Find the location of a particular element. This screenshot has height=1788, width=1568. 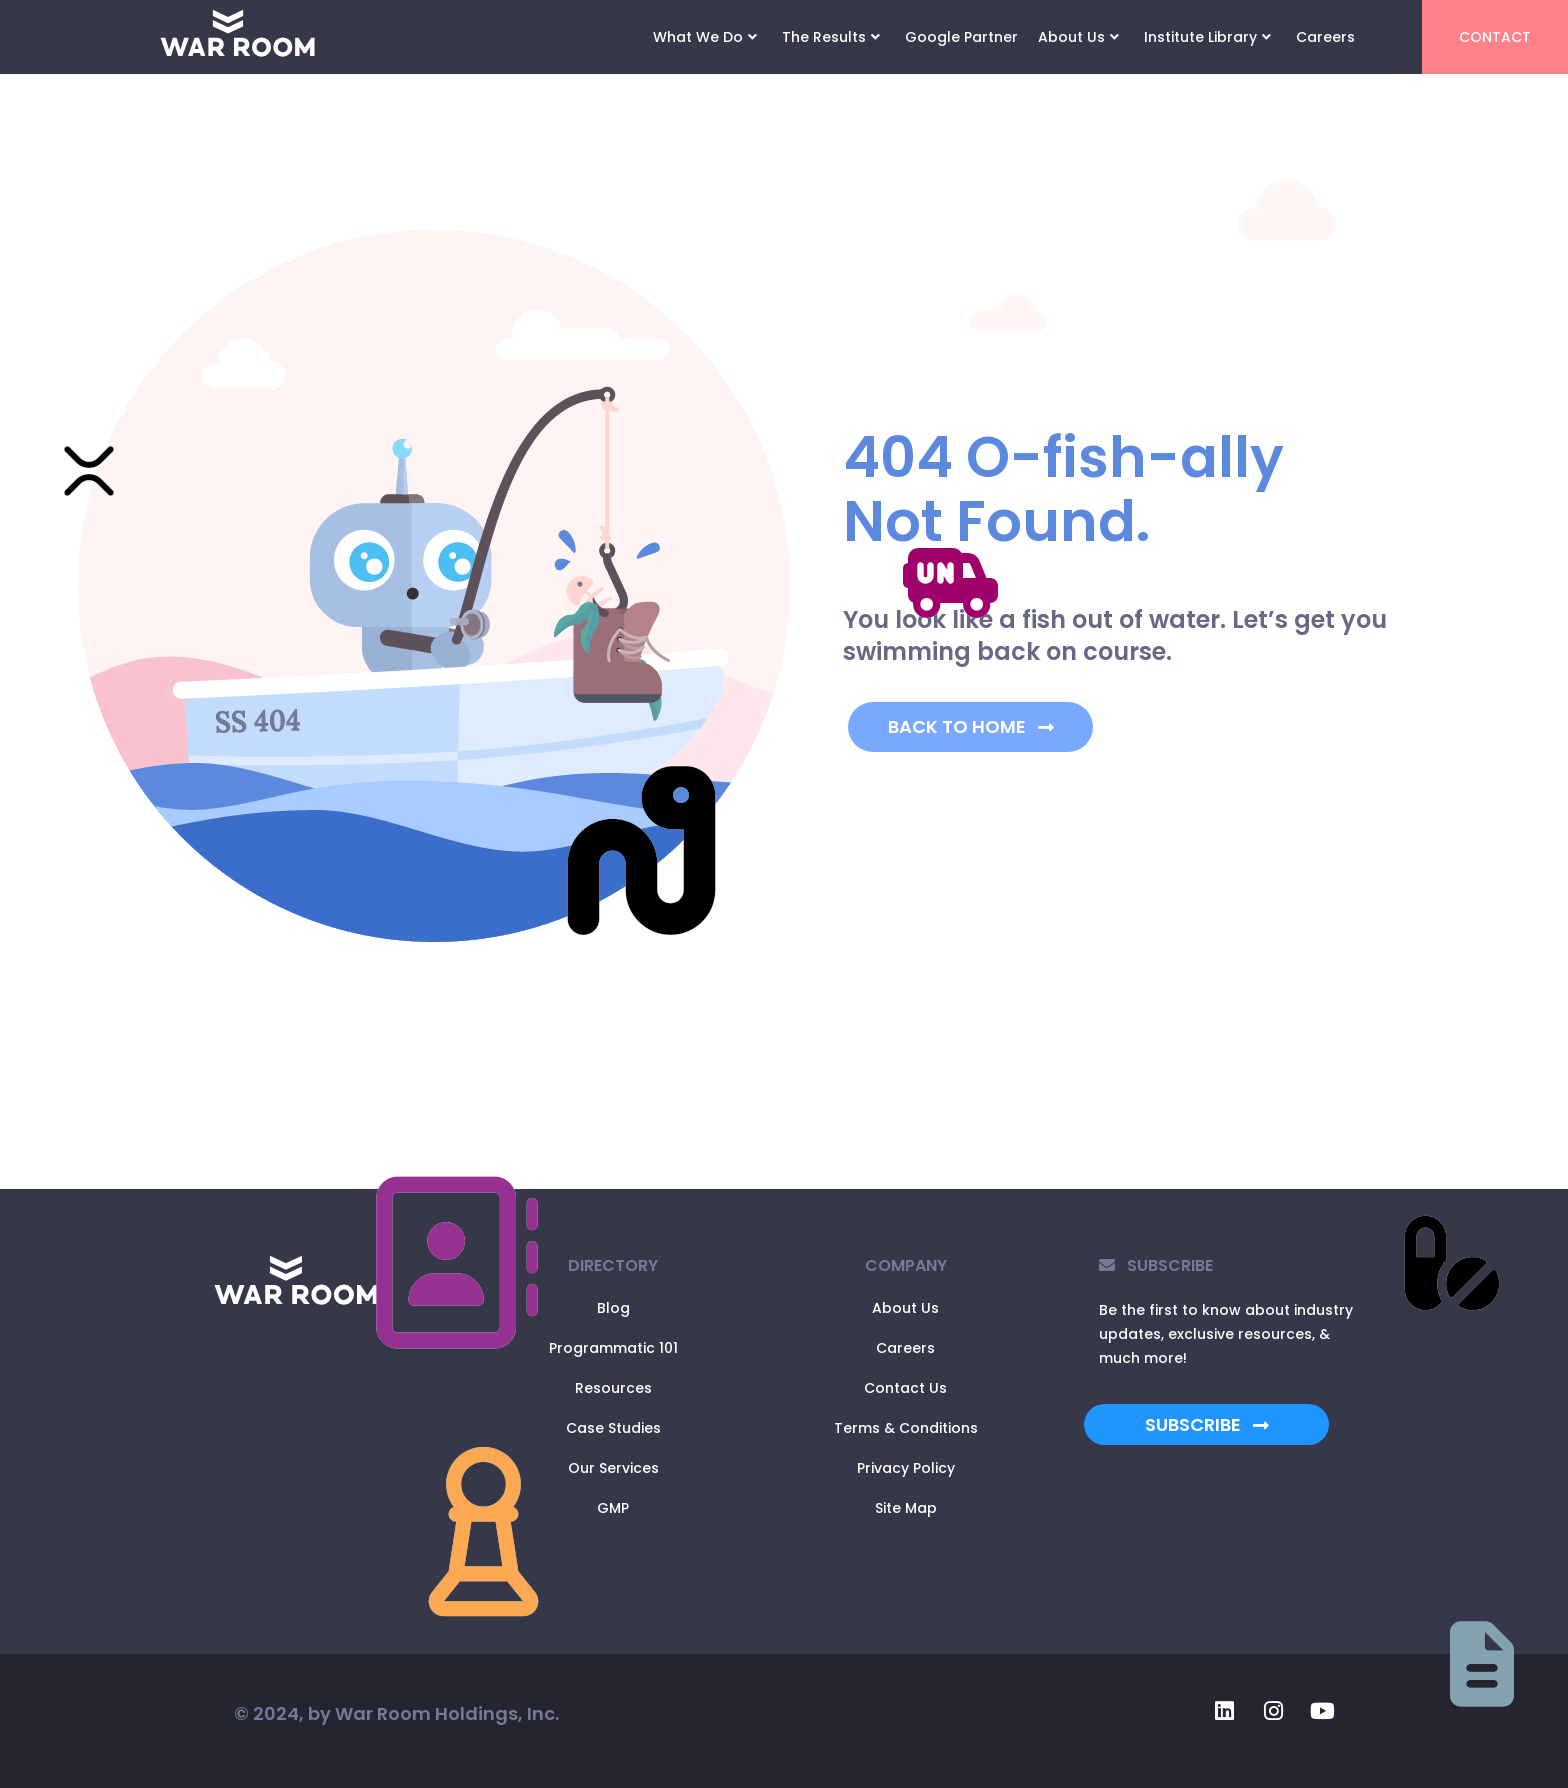

indicates united nations humanitarian aid delivery is located at coordinates (953, 583).